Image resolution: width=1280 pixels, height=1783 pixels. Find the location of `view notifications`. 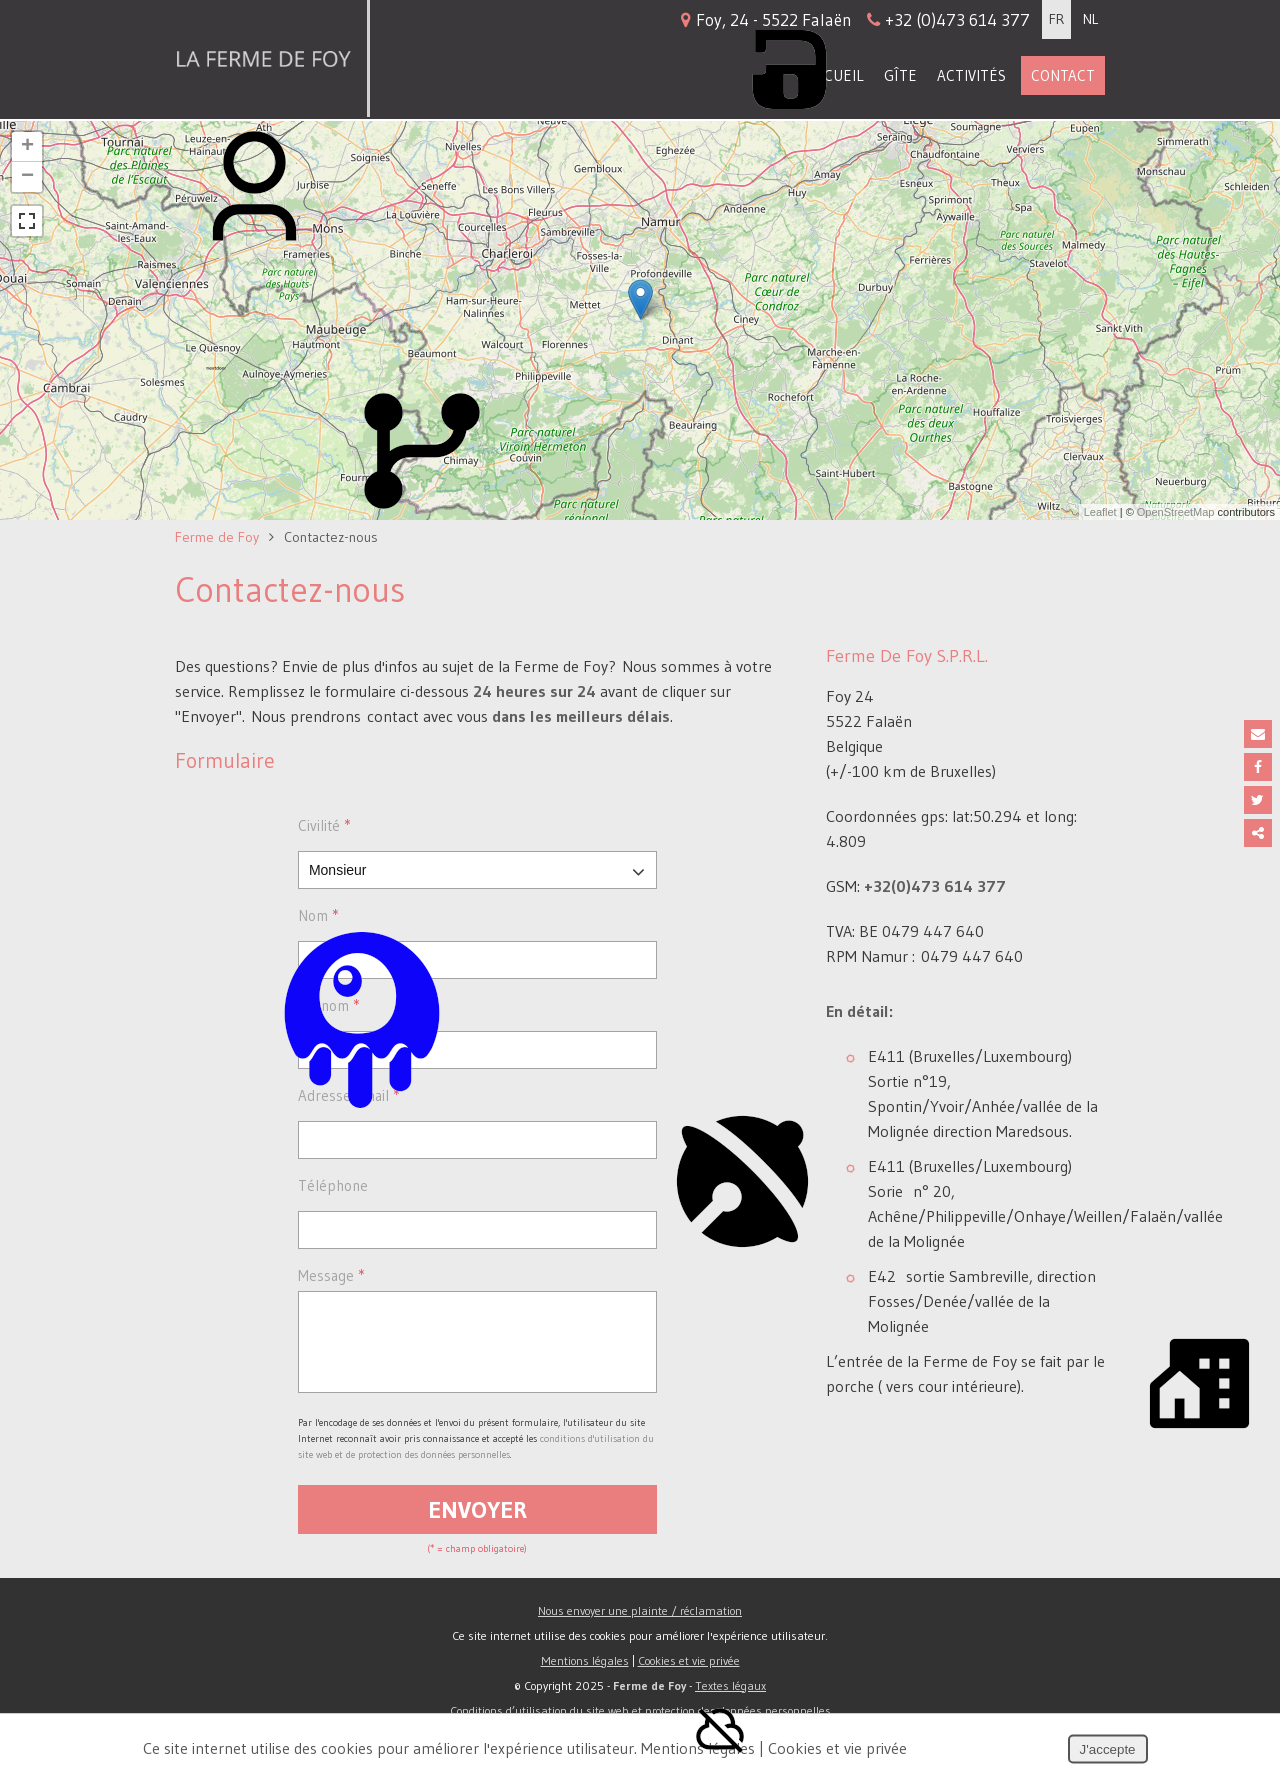

view notifications is located at coordinates (742, 1181).